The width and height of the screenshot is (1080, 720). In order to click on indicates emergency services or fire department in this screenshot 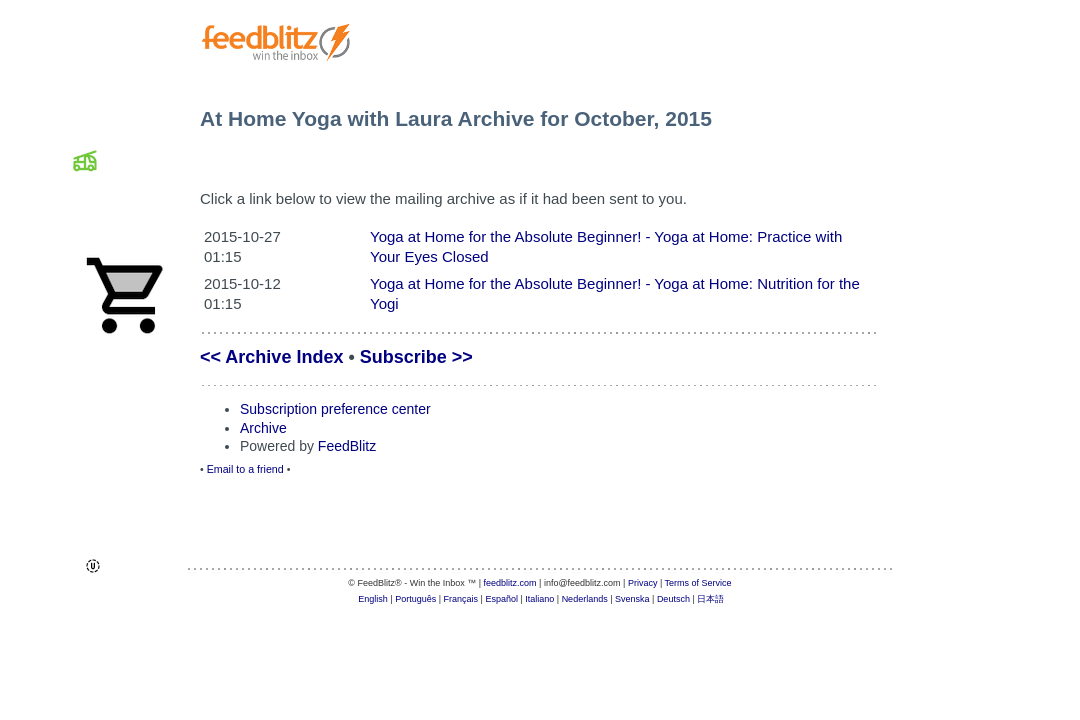, I will do `click(85, 162)`.